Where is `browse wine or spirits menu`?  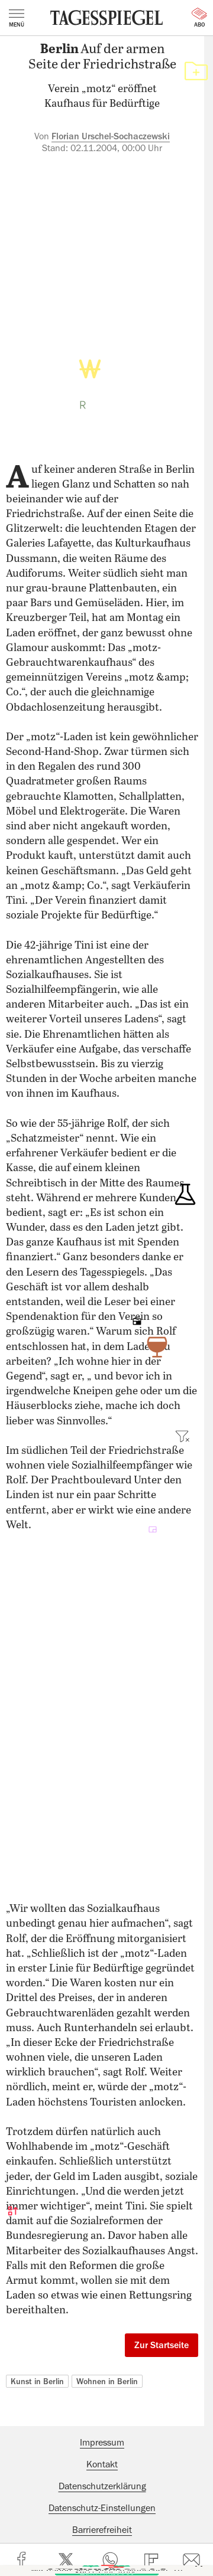
browse wine or spirits menu is located at coordinates (157, 1346).